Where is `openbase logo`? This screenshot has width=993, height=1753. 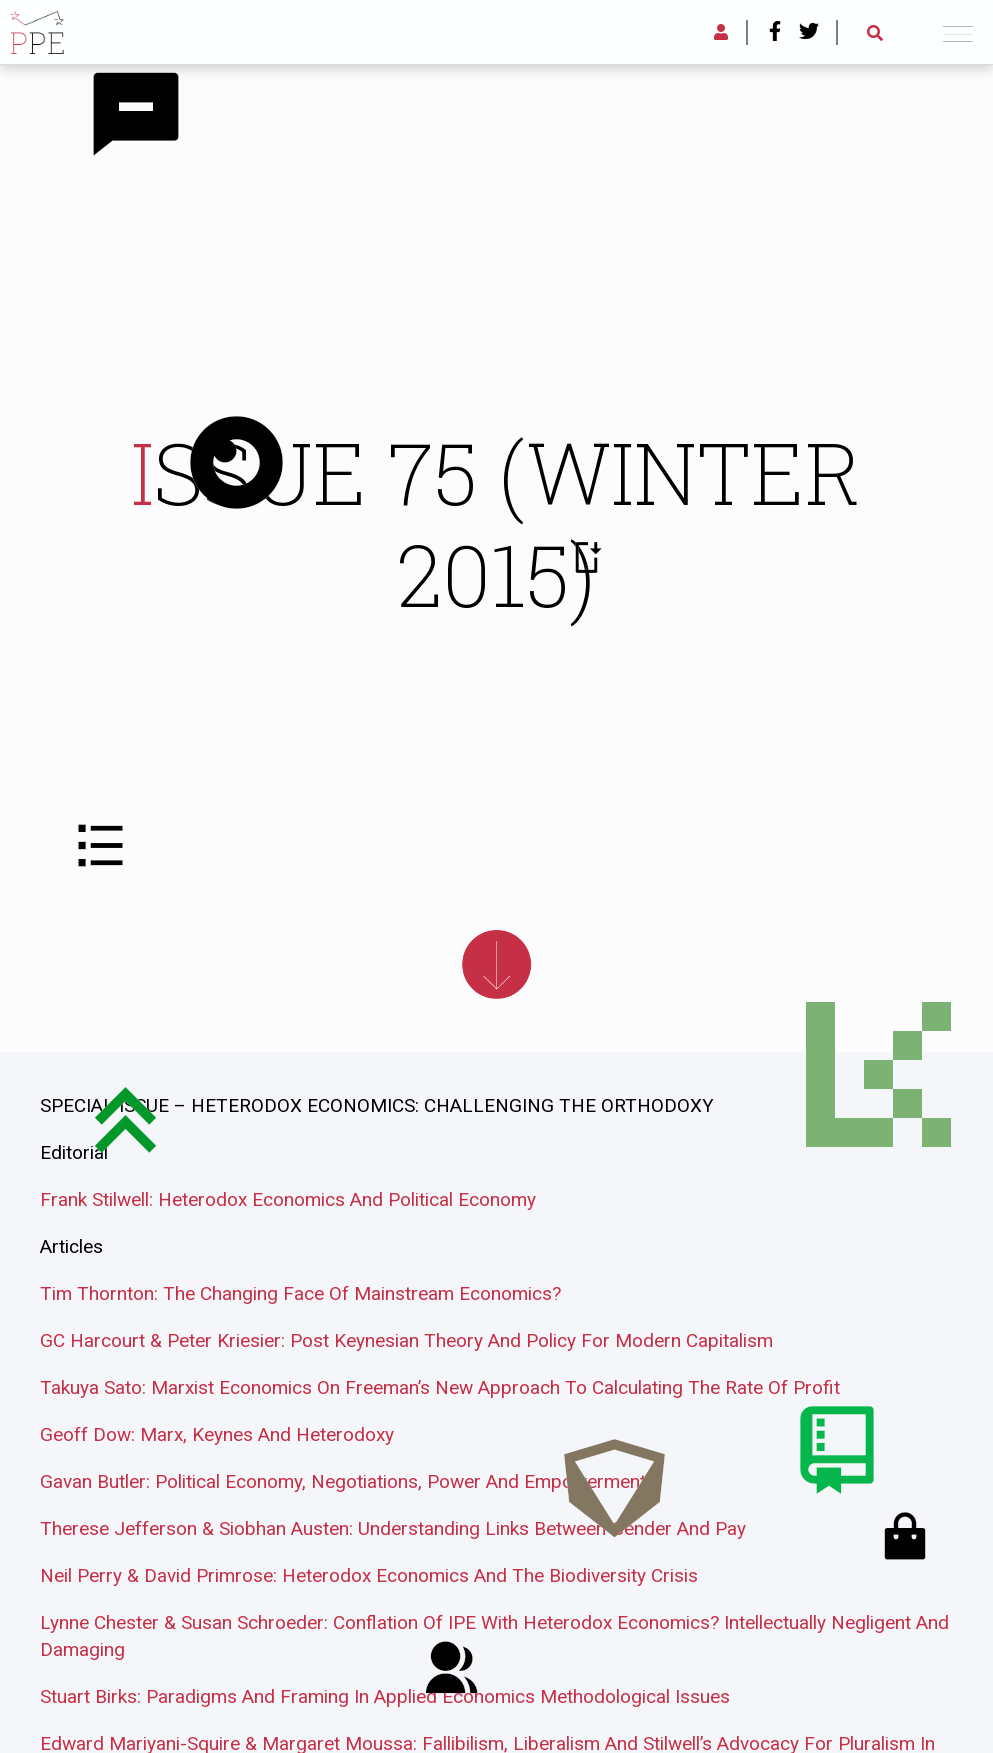 openbase logo is located at coordinates (614, 1484).